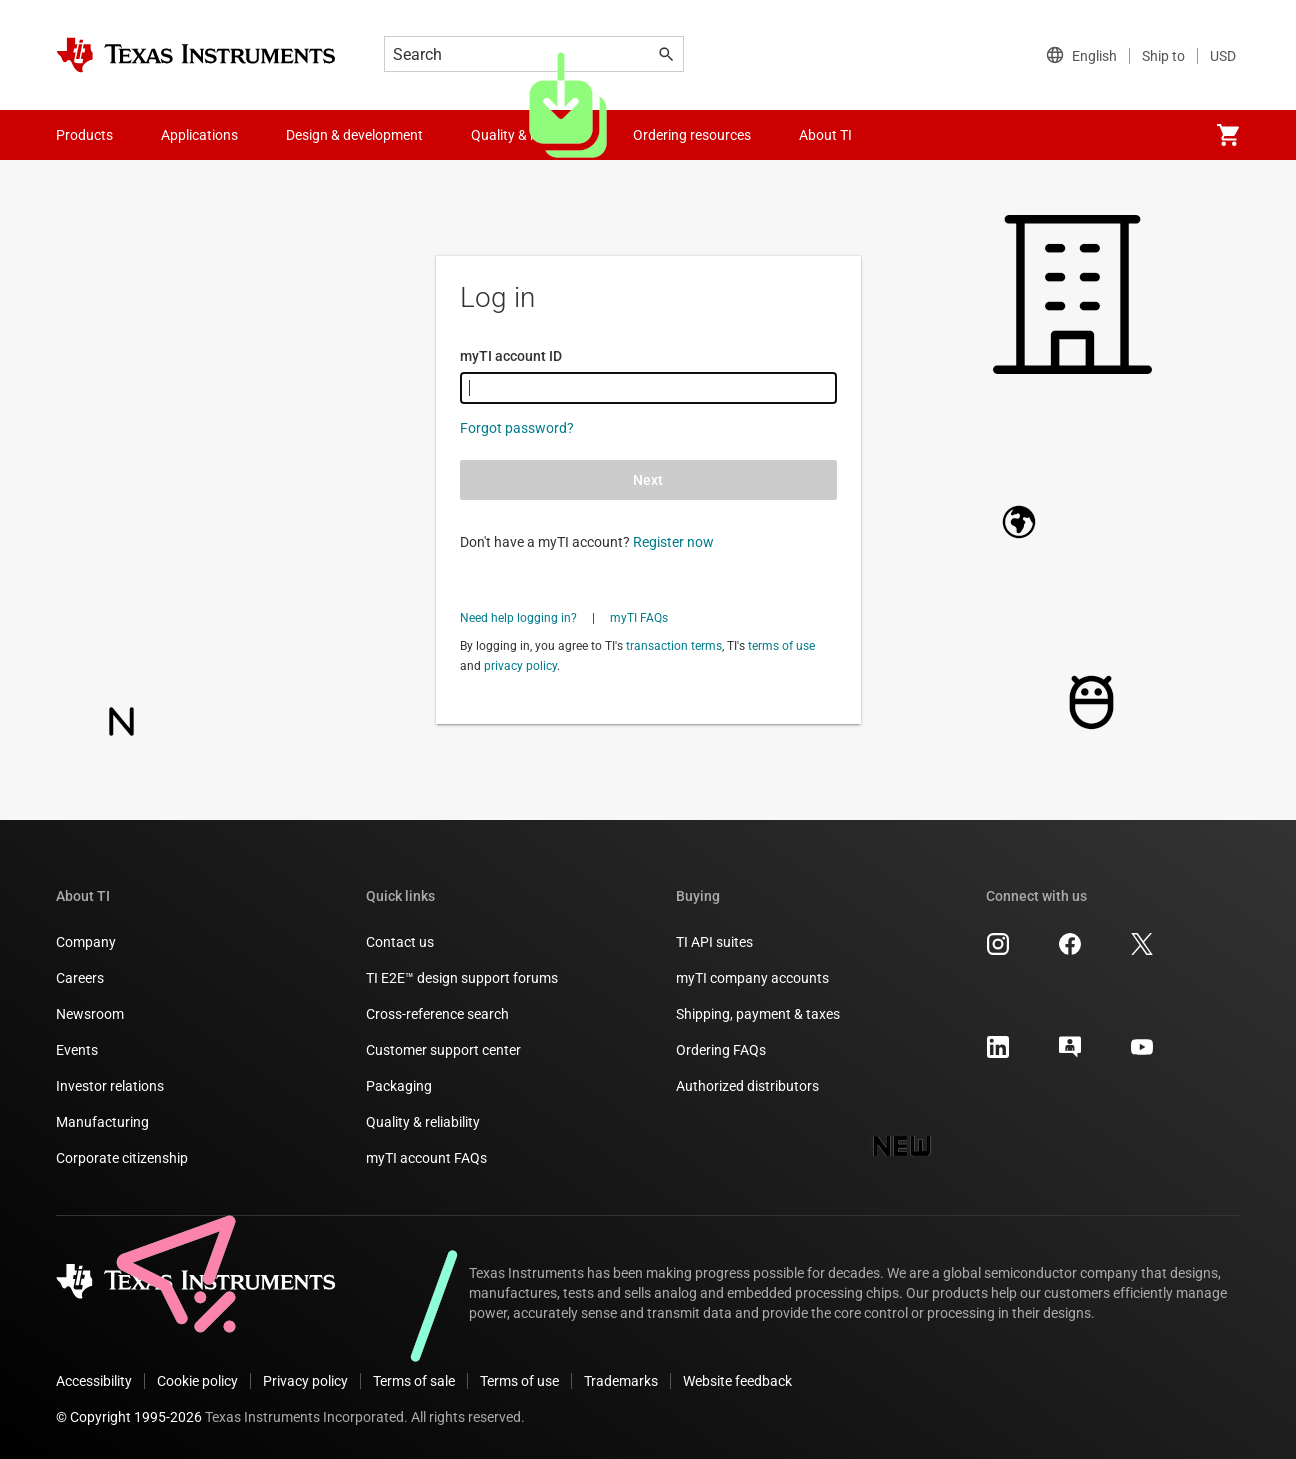 This screenshot has height=1459, width=1296. I want to click on indicates a disabled or unavailable feature, so click(434, 1306).